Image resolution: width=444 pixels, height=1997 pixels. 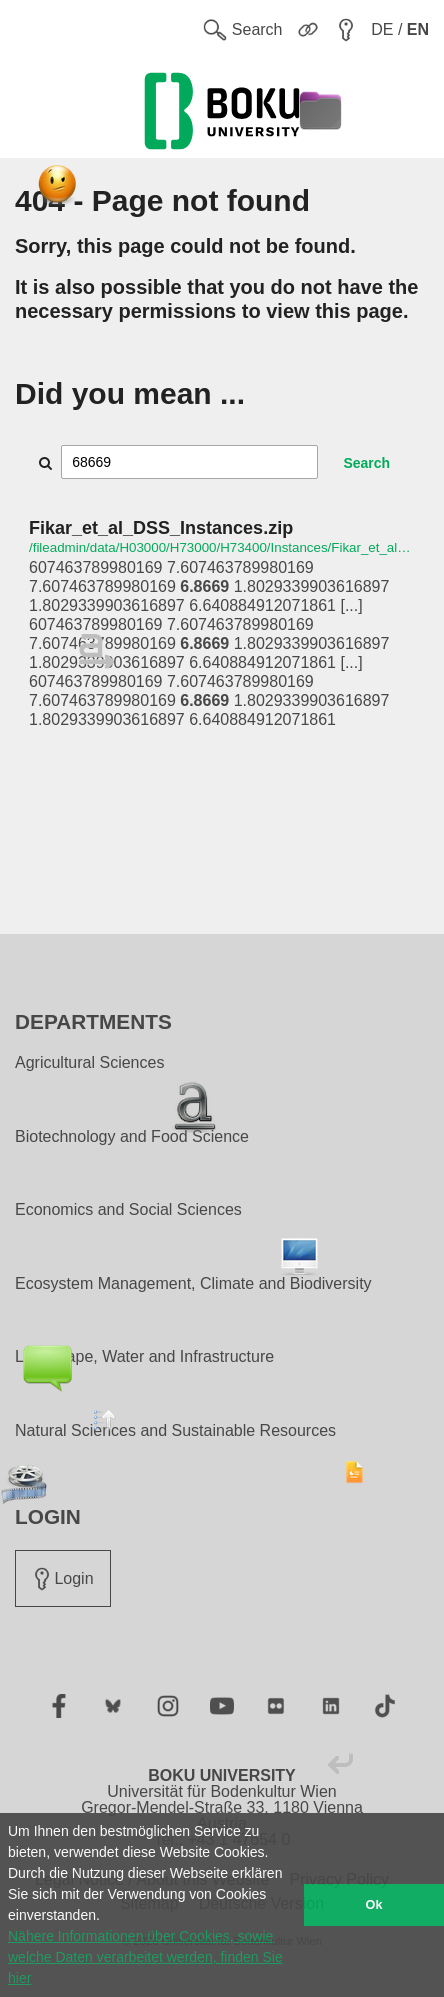 What do you see at coordinates (354, 1472) in the screenshot?
I see `open a presentation file` at bounding box center [354, 1472].